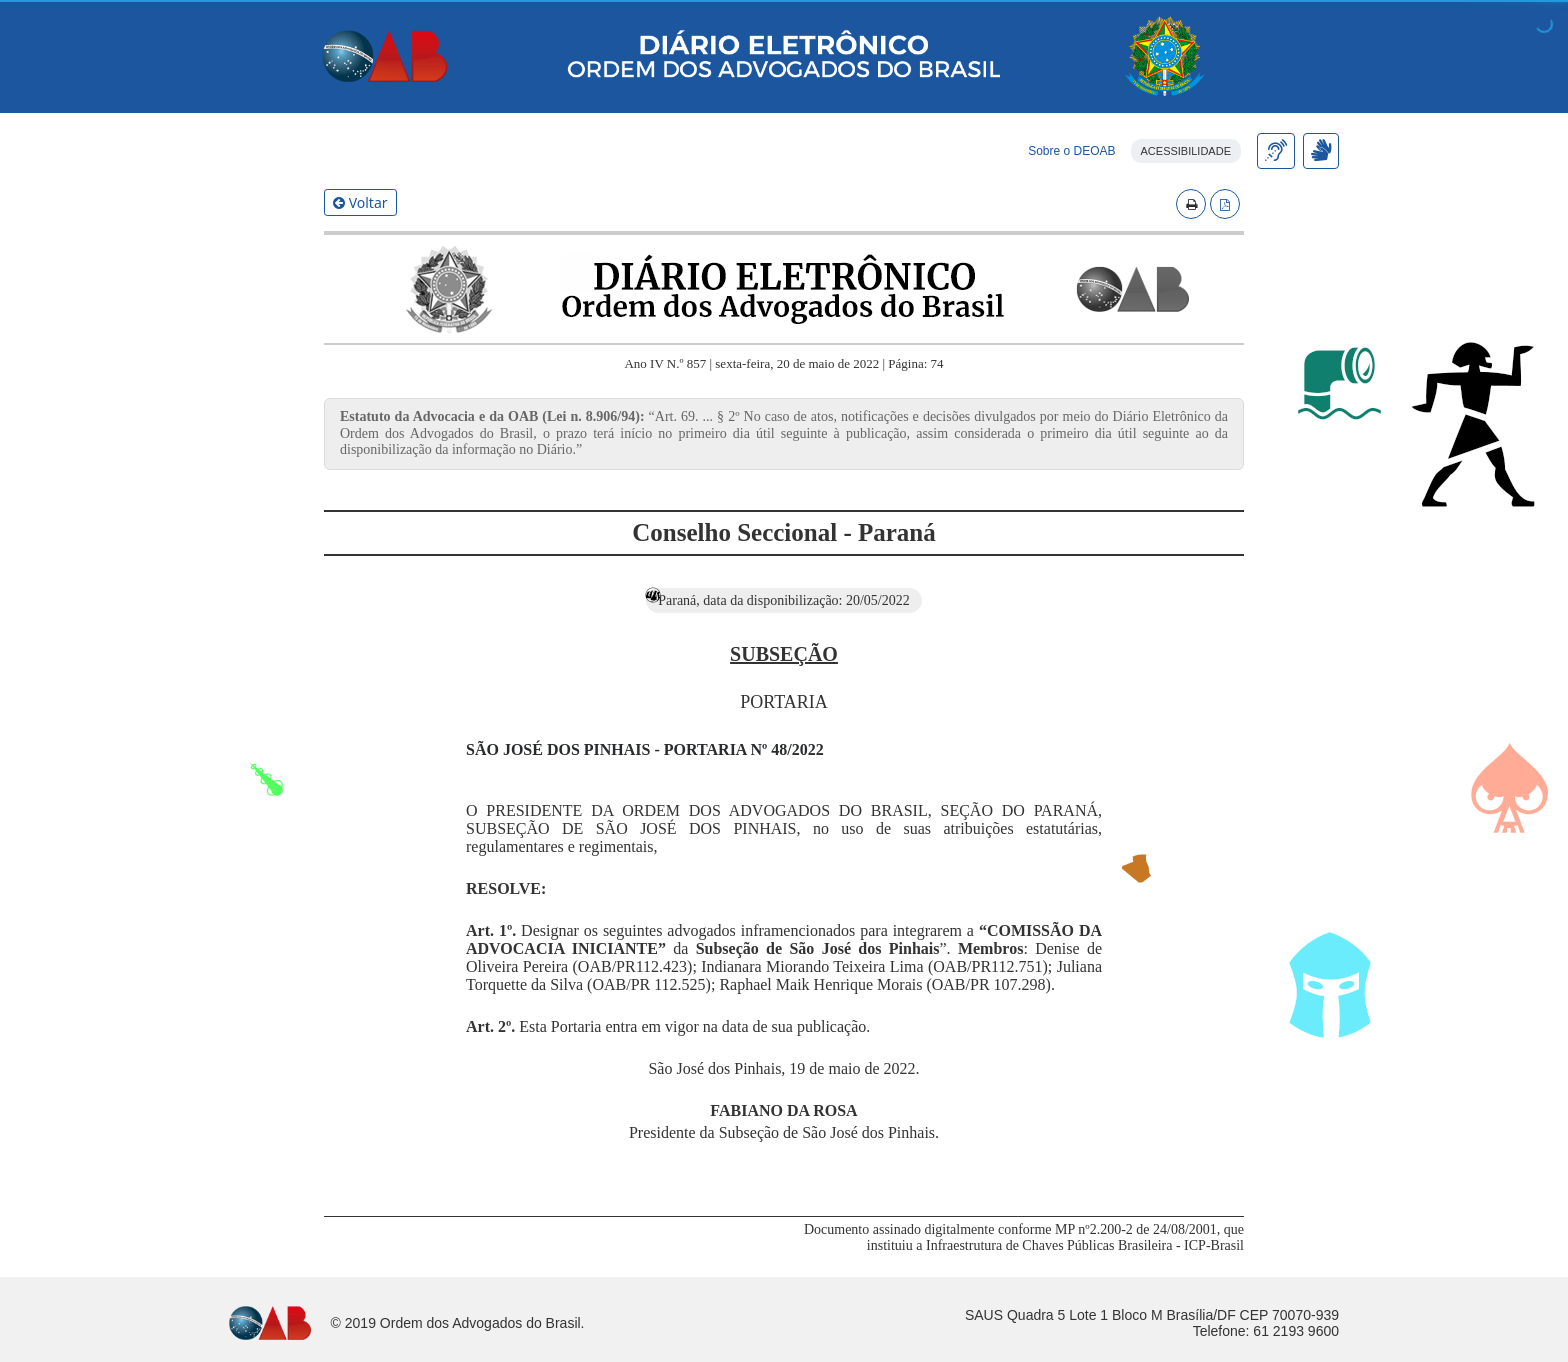 The width and height of the screenshot is (1568, 1362). I want to click on select warrior or knight character class, so click(1330, 987).